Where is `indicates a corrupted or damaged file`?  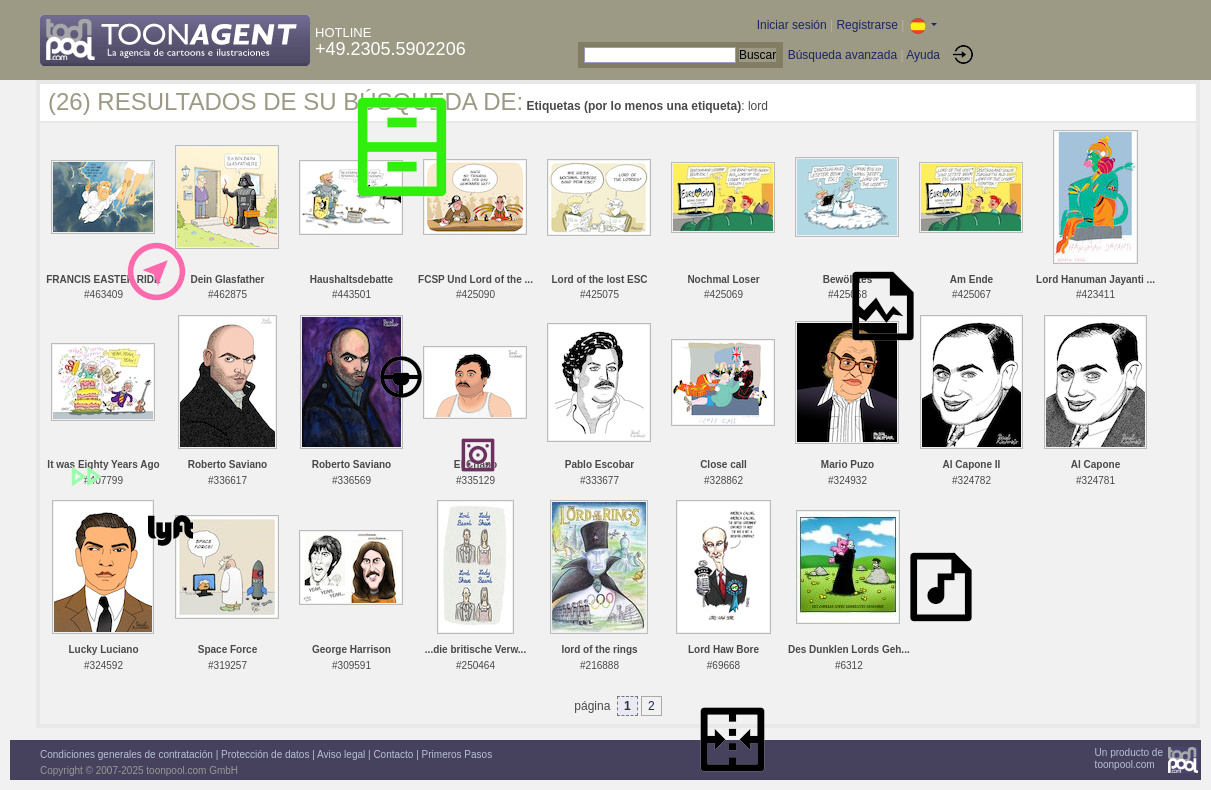
indicates a corrupted or damaged file is located at coordinates (883, 306).